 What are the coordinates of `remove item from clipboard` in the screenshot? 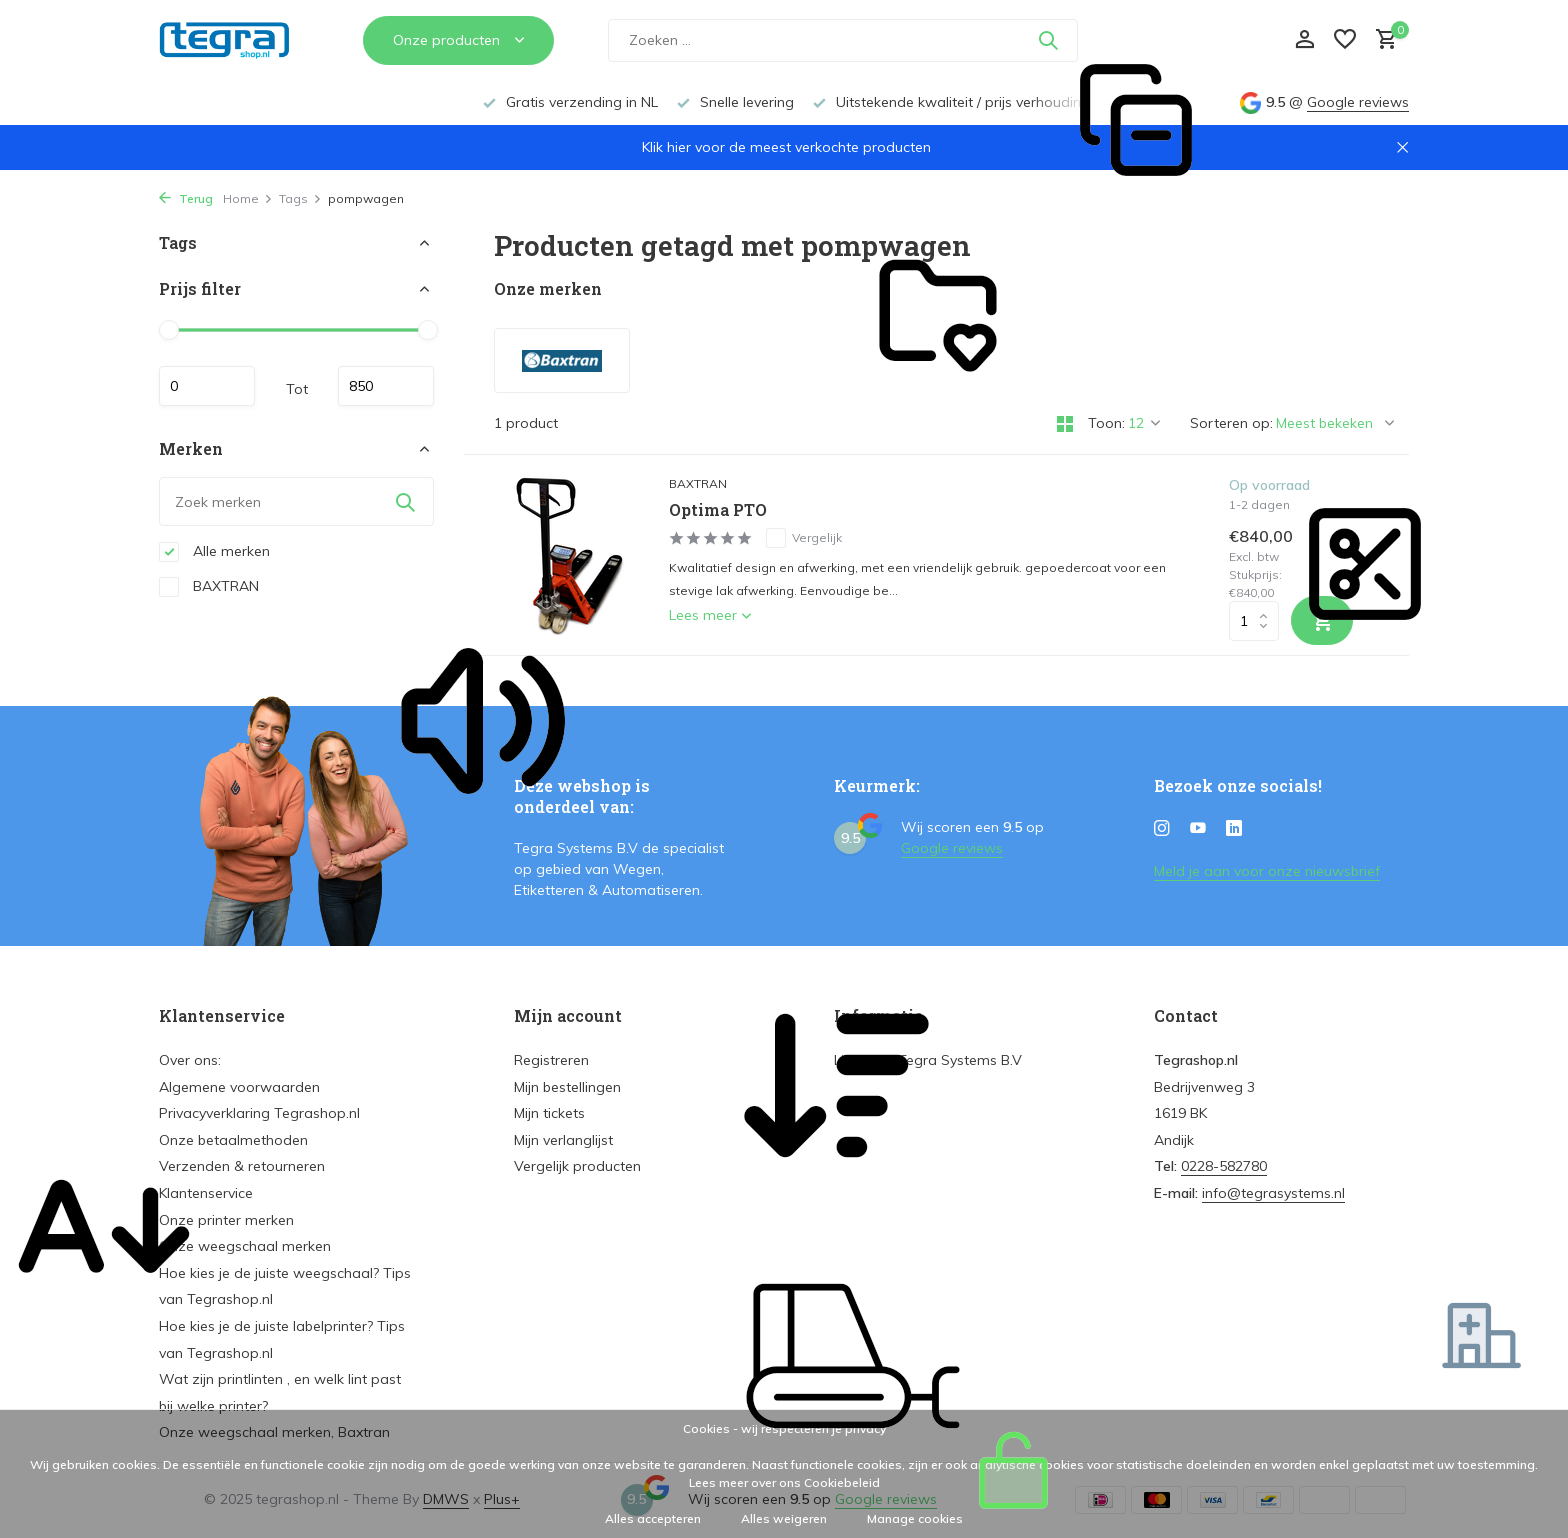 It's located at (1136, 120).